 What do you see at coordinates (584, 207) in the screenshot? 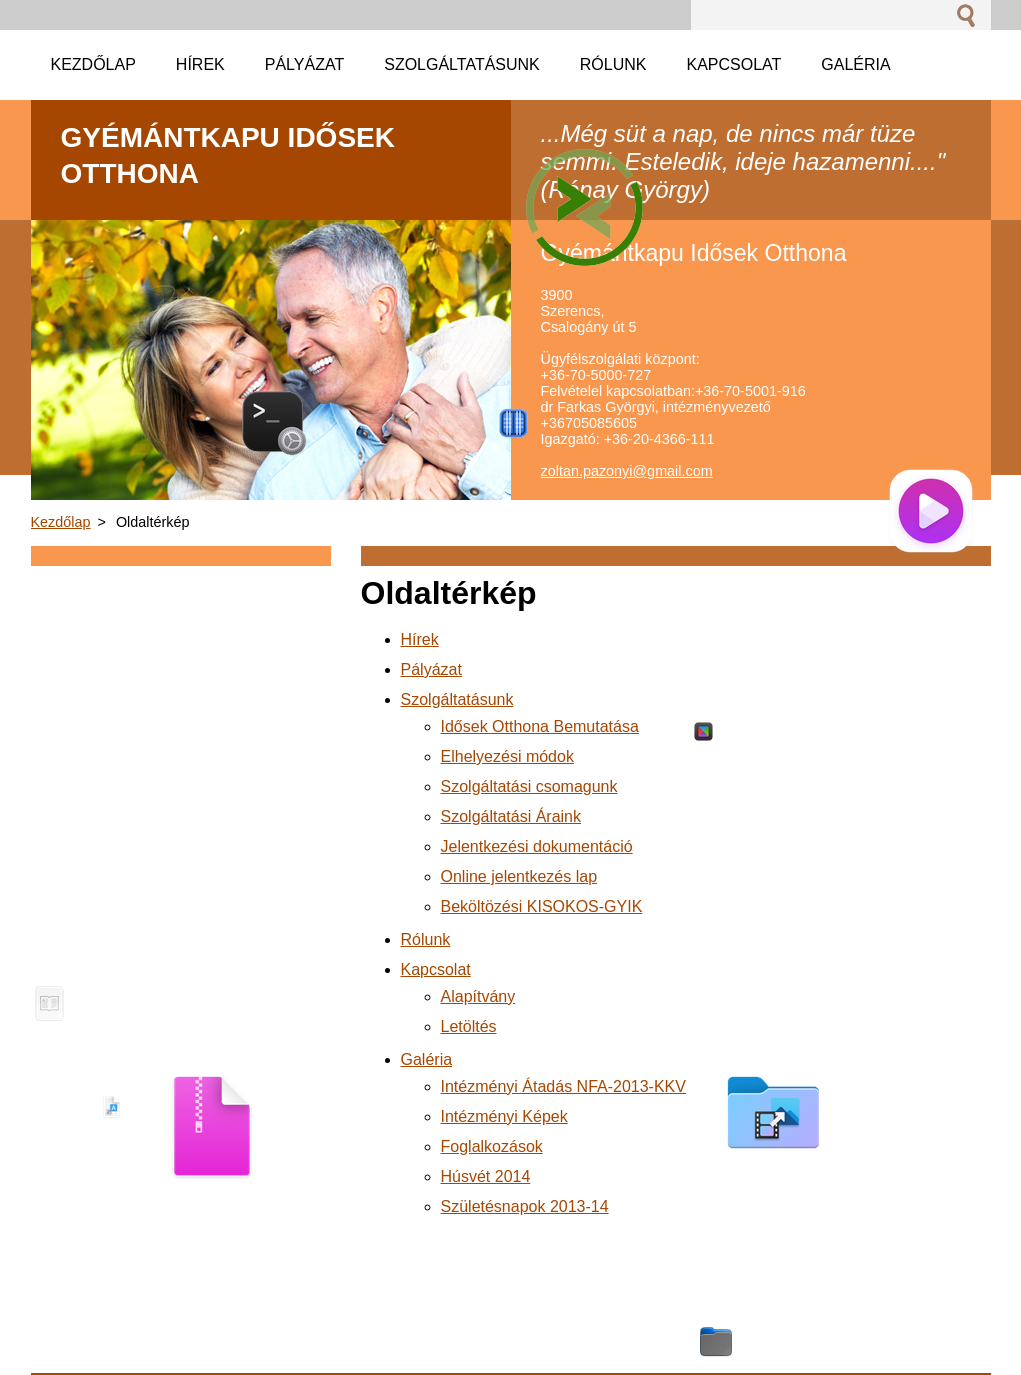
I see `open remmina remote desktop client` at bounding box center [584, 207].